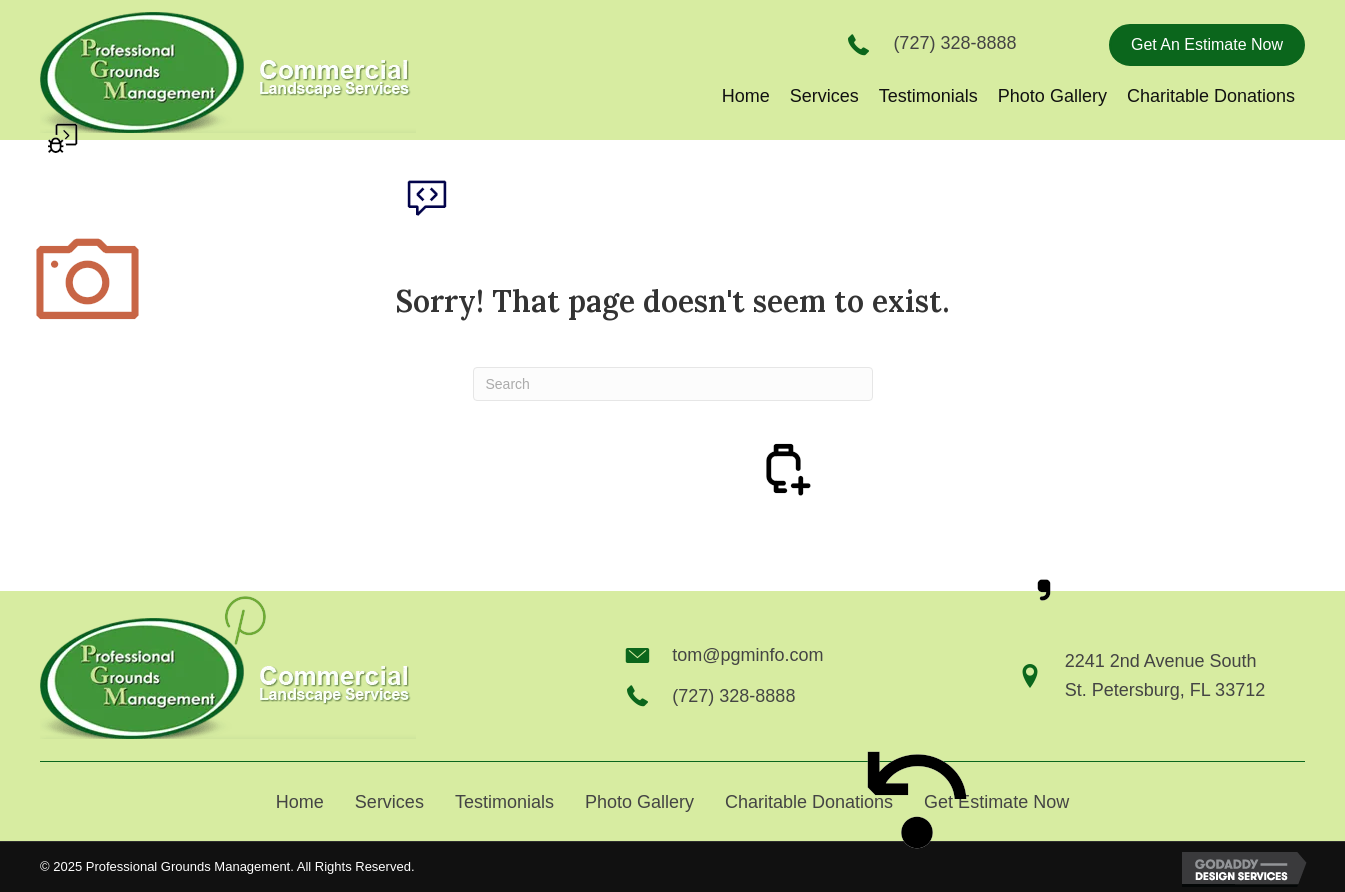 The height and width of the screenshot is (892, 1345). What do you see at coordinates (917, 801) in the screenshot?
I see `step back to the previous line during debugging` at bounding box center [917, 801].